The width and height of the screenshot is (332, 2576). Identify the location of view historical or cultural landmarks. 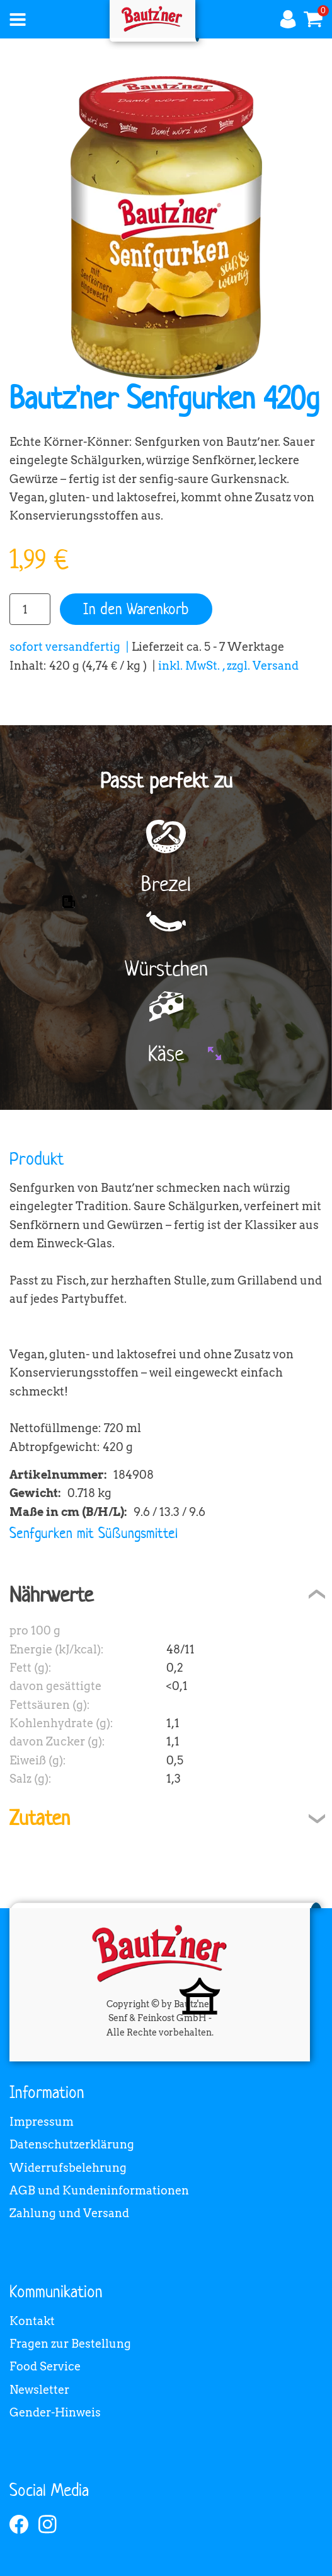
(200, 1997).